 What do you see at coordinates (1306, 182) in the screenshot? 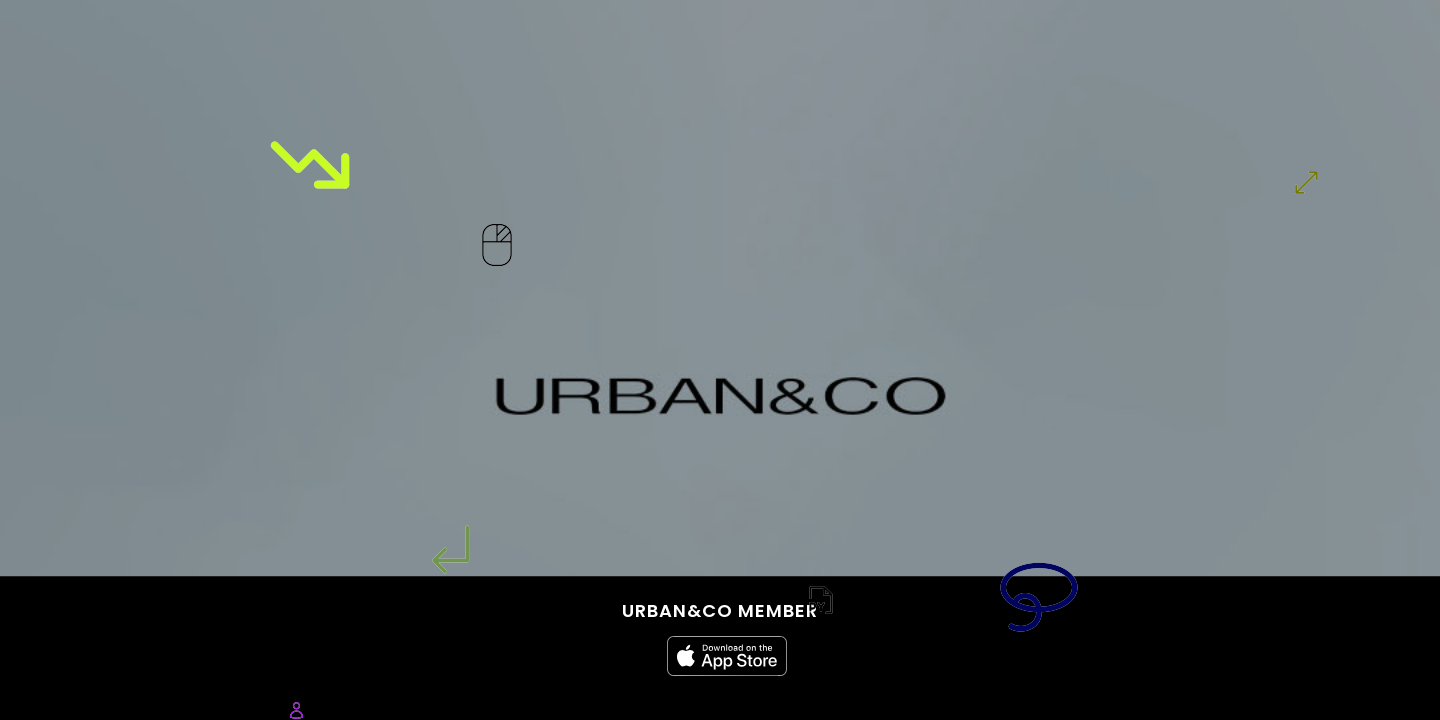
I see `resize a window or element` at bounding box center [1306, 182].